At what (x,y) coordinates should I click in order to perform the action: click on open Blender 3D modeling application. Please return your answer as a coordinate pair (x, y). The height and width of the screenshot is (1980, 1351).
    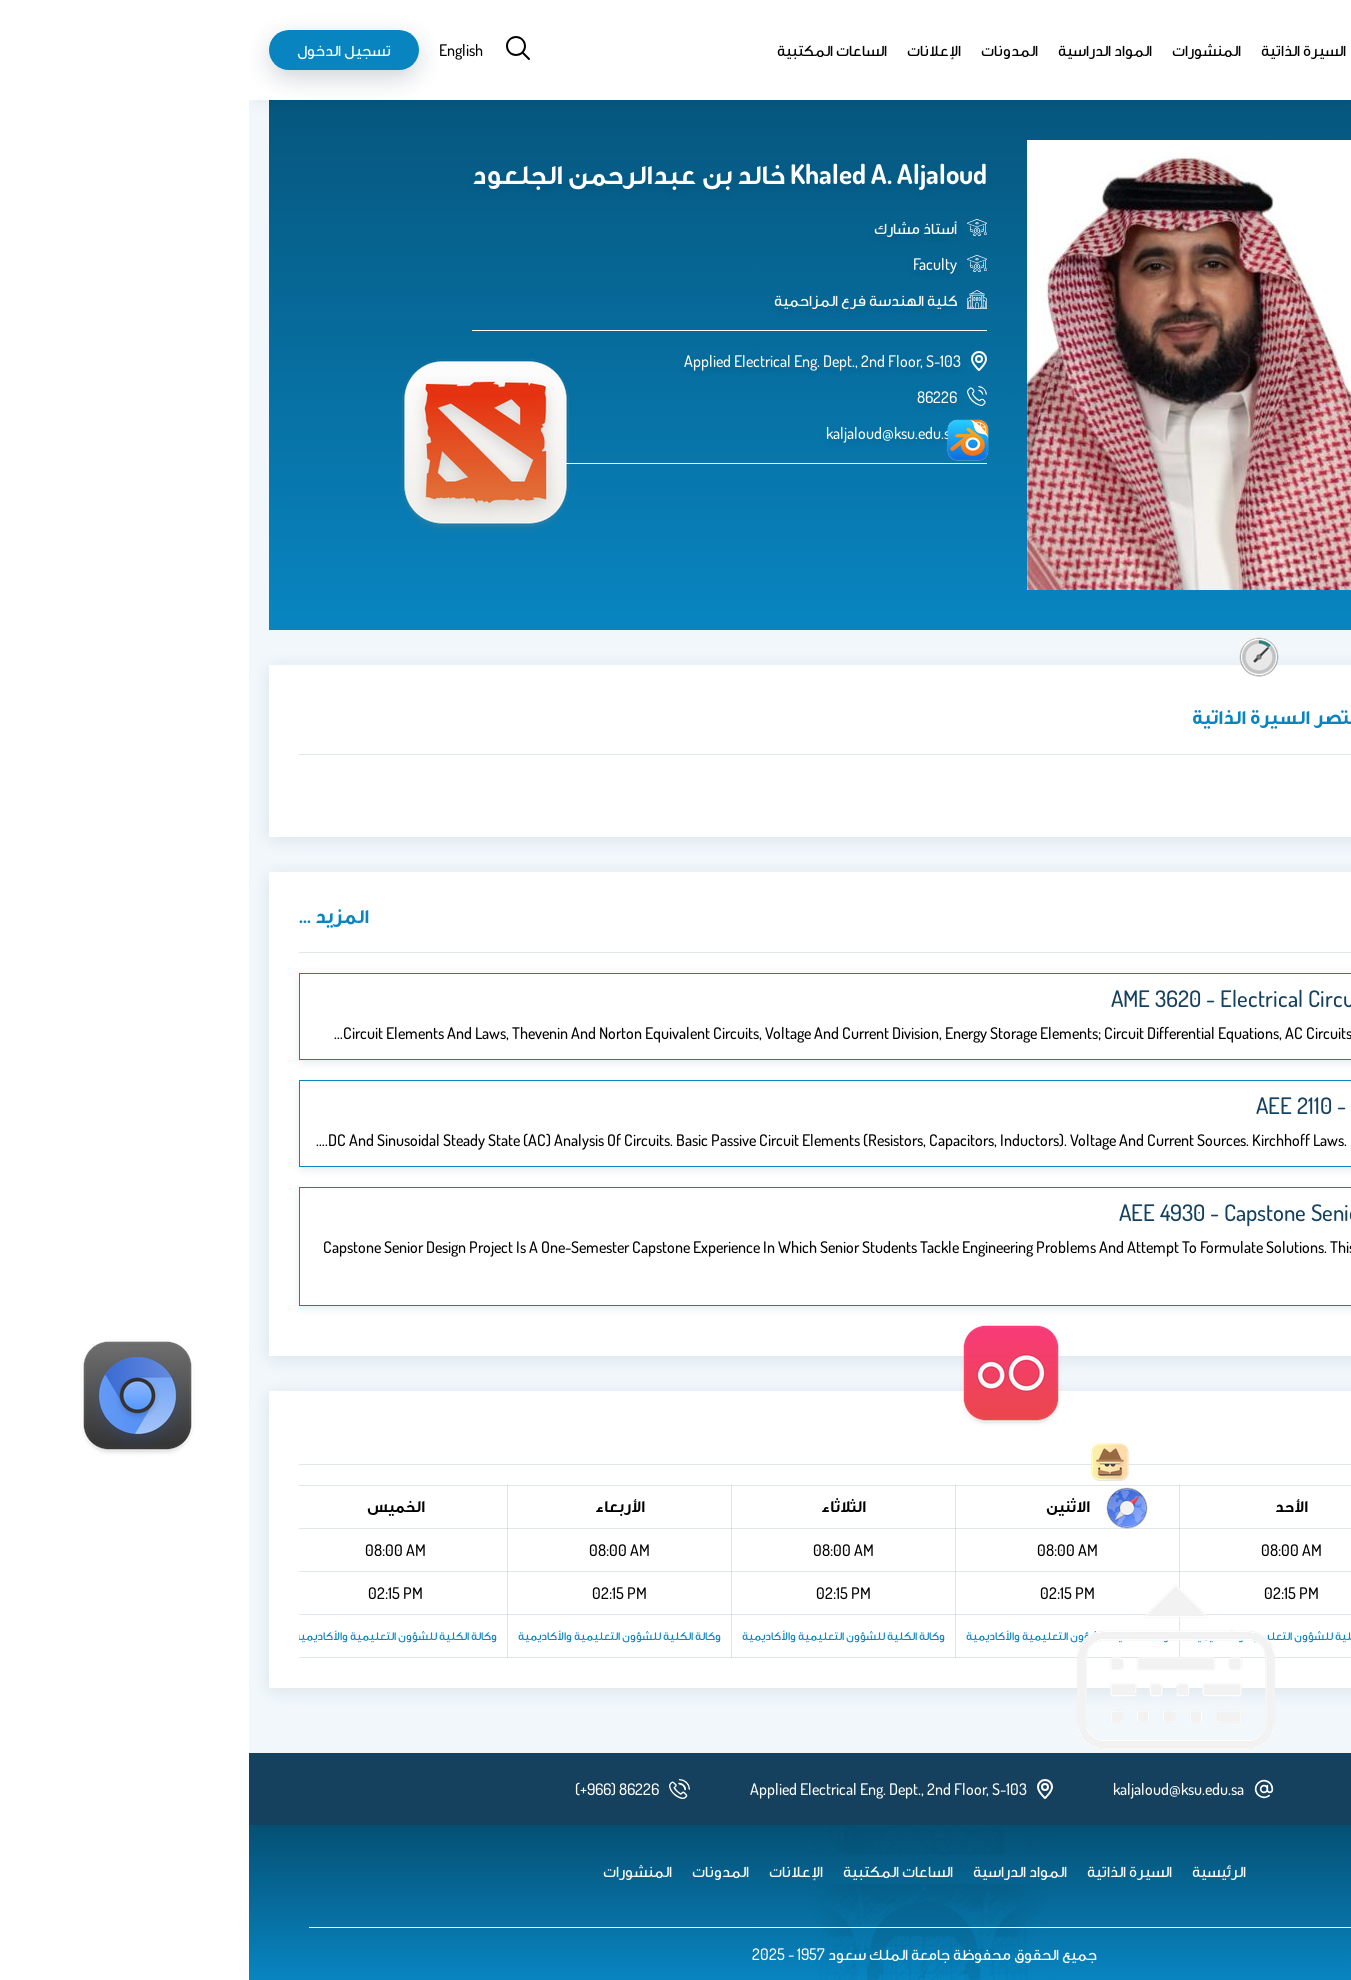
    Looking at the image, I should click on (968, 440).